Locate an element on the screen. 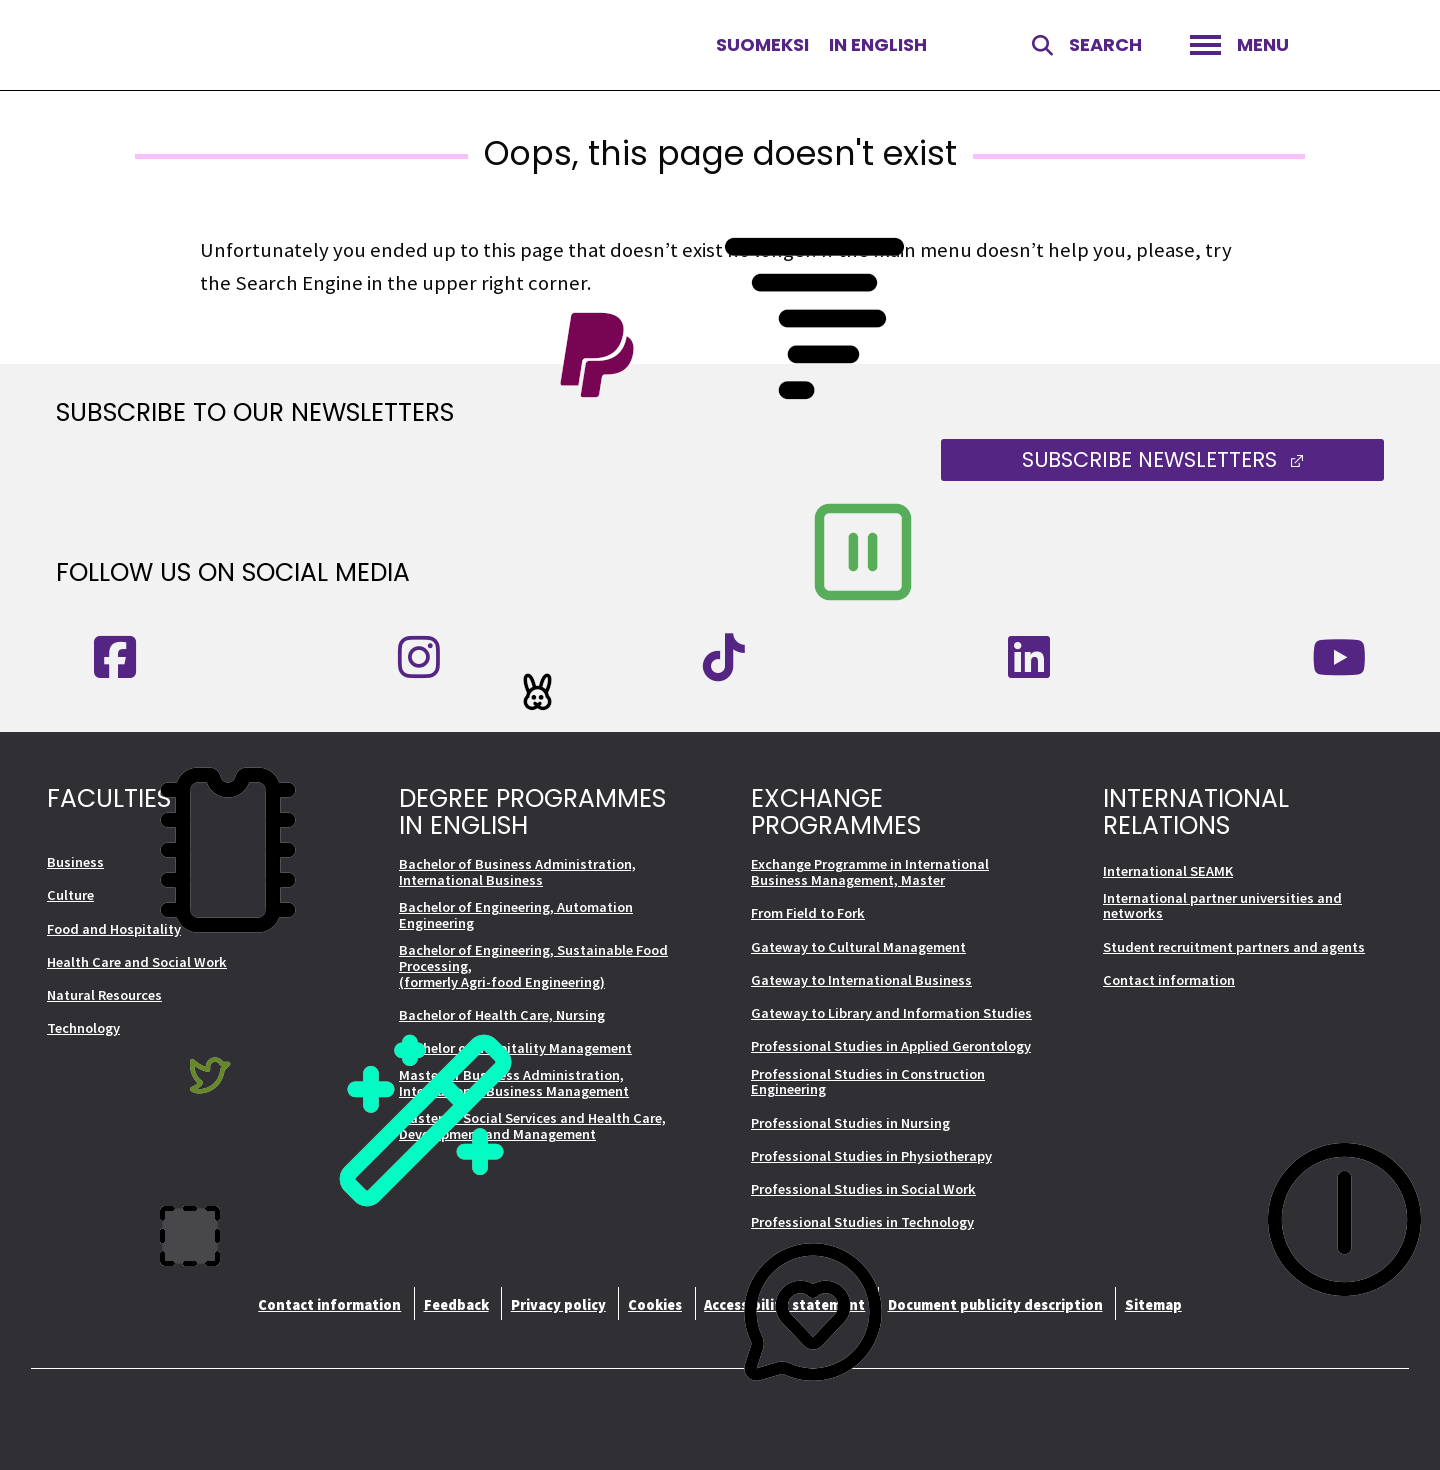 The width and height of the screenshot is (1440, 1470). pay with PayPal is located at coordinates (597, 355).